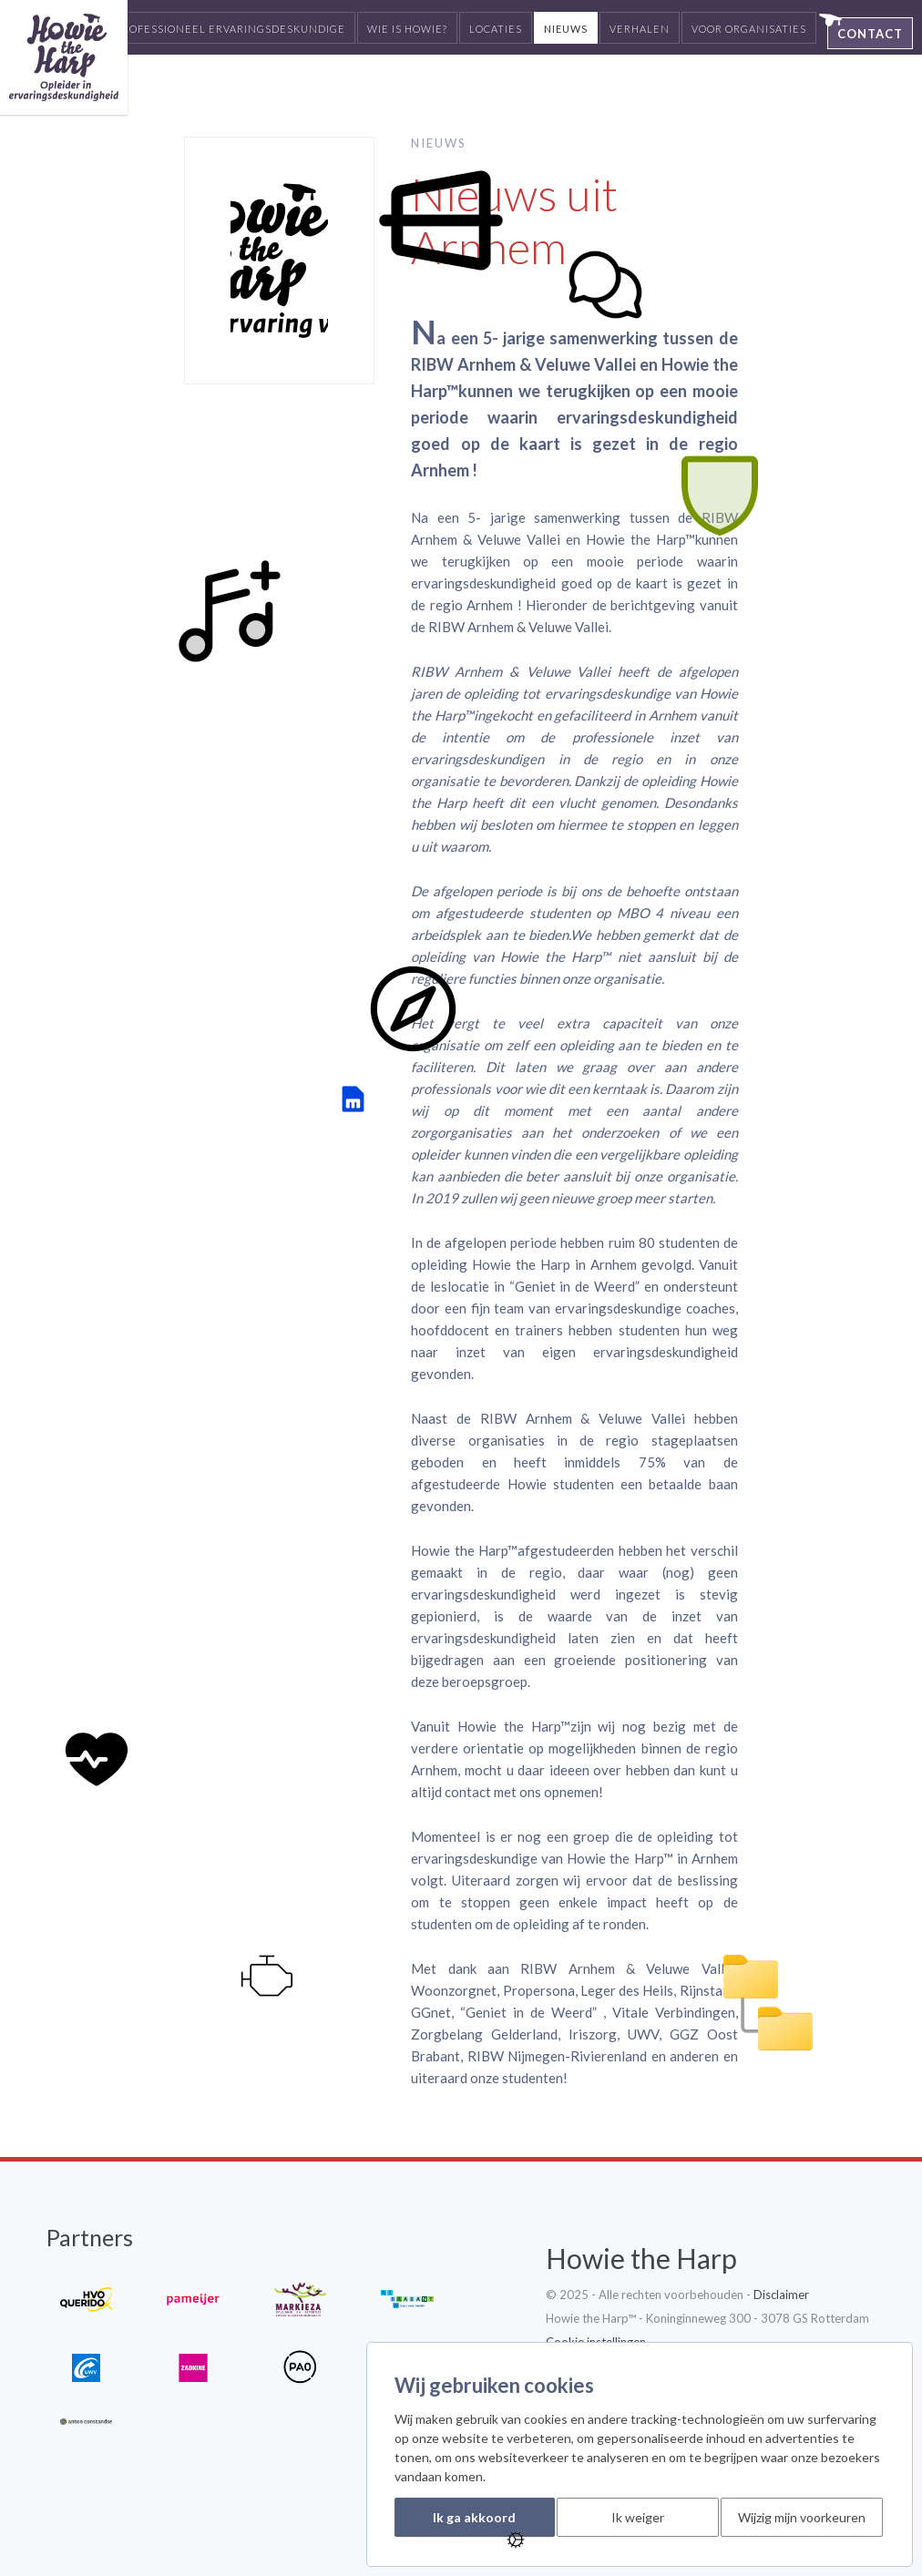 This screenshot has width=922, height=2576. I want to click on open your conversations, so click(605, 284).